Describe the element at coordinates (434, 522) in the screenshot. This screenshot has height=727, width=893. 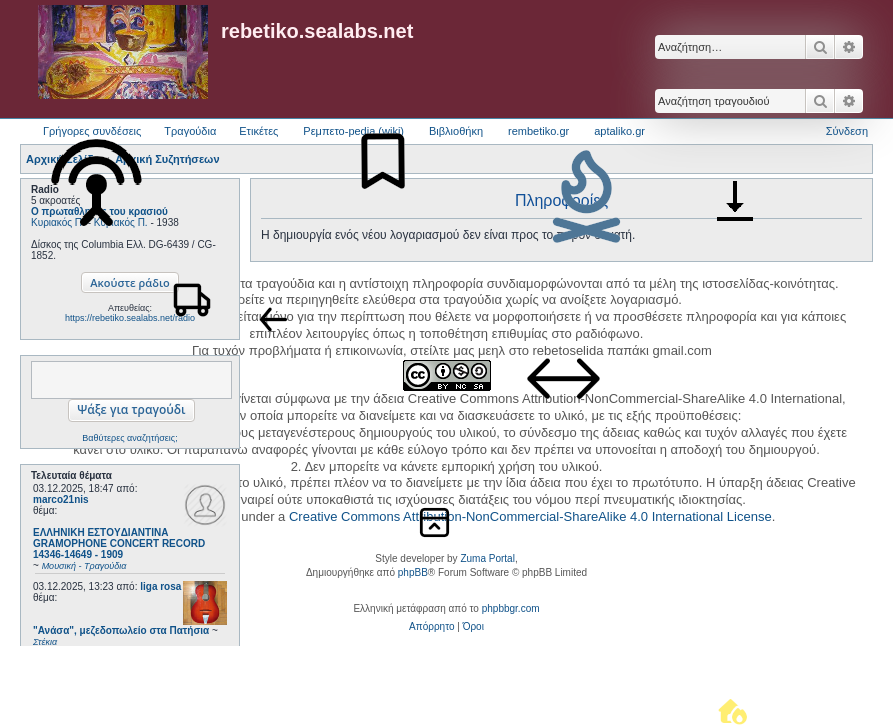
I see `collapse top panel` at that location.